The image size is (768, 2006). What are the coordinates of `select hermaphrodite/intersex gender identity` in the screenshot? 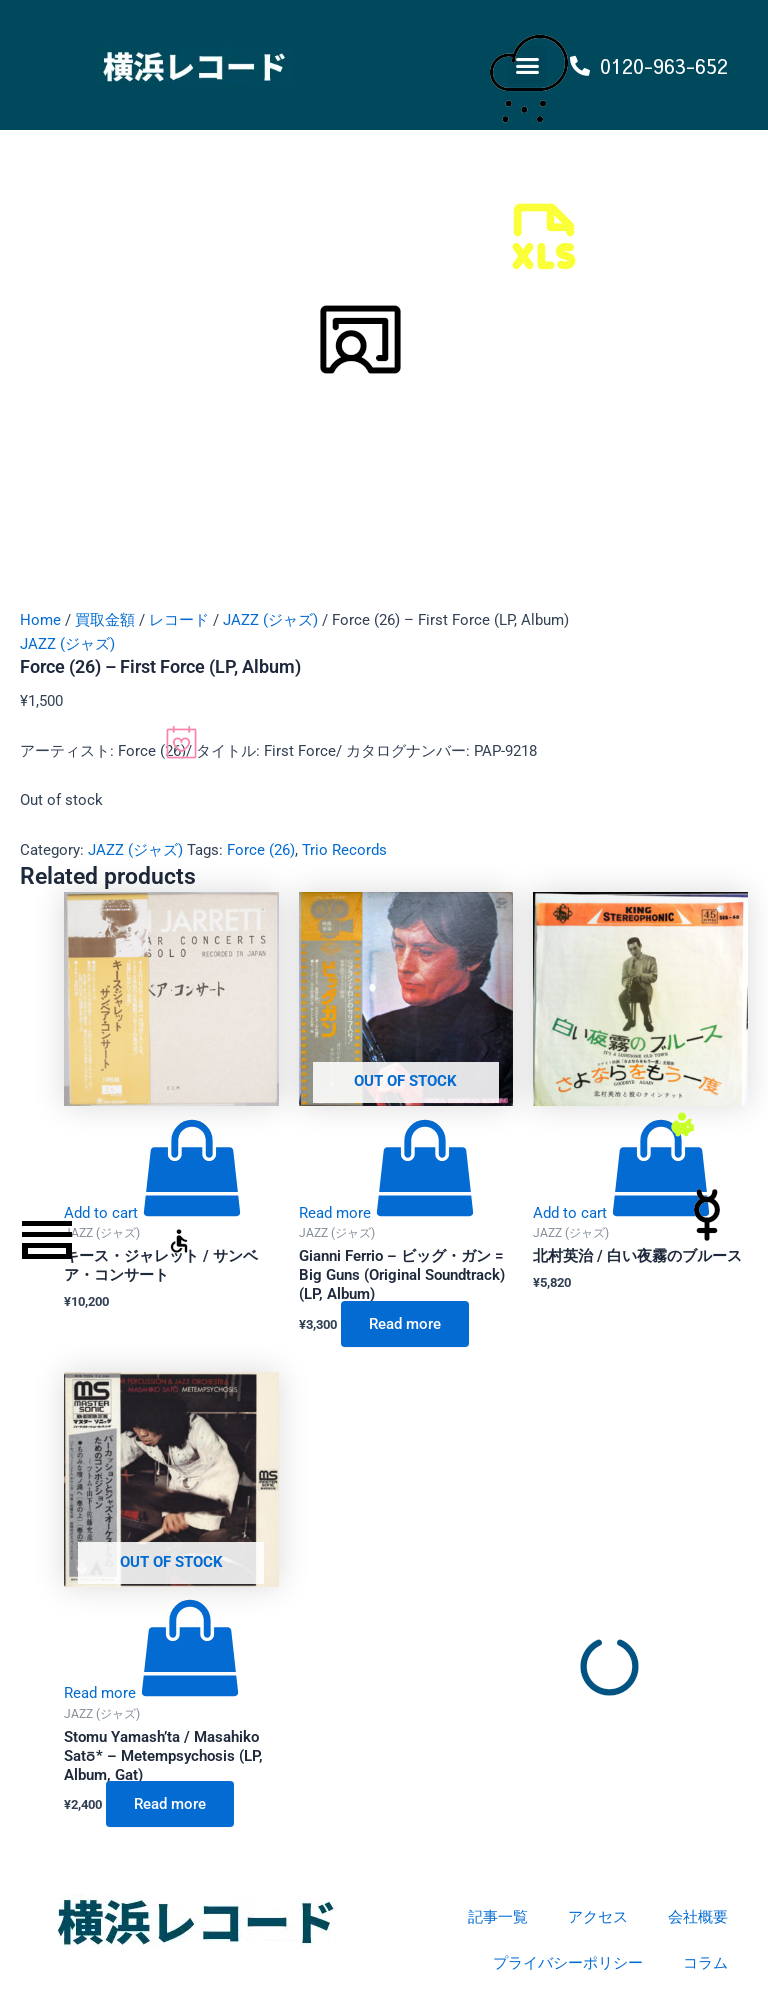 It's located at (707, 1215).